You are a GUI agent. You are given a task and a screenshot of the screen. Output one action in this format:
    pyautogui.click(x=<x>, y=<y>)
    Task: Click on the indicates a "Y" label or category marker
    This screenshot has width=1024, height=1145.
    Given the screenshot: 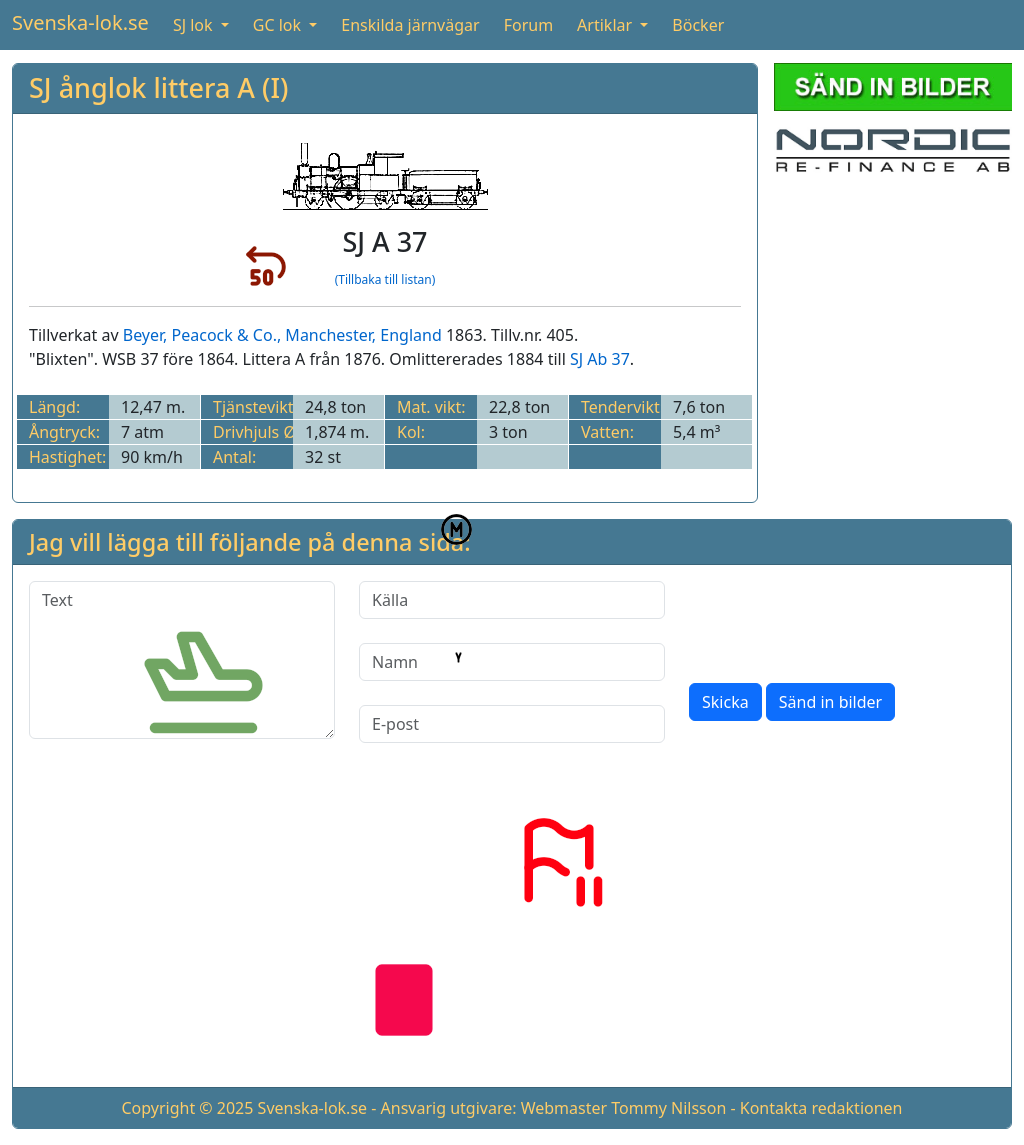 What is the action you would take?
    pyautogui.click(x=458, y=657)
    